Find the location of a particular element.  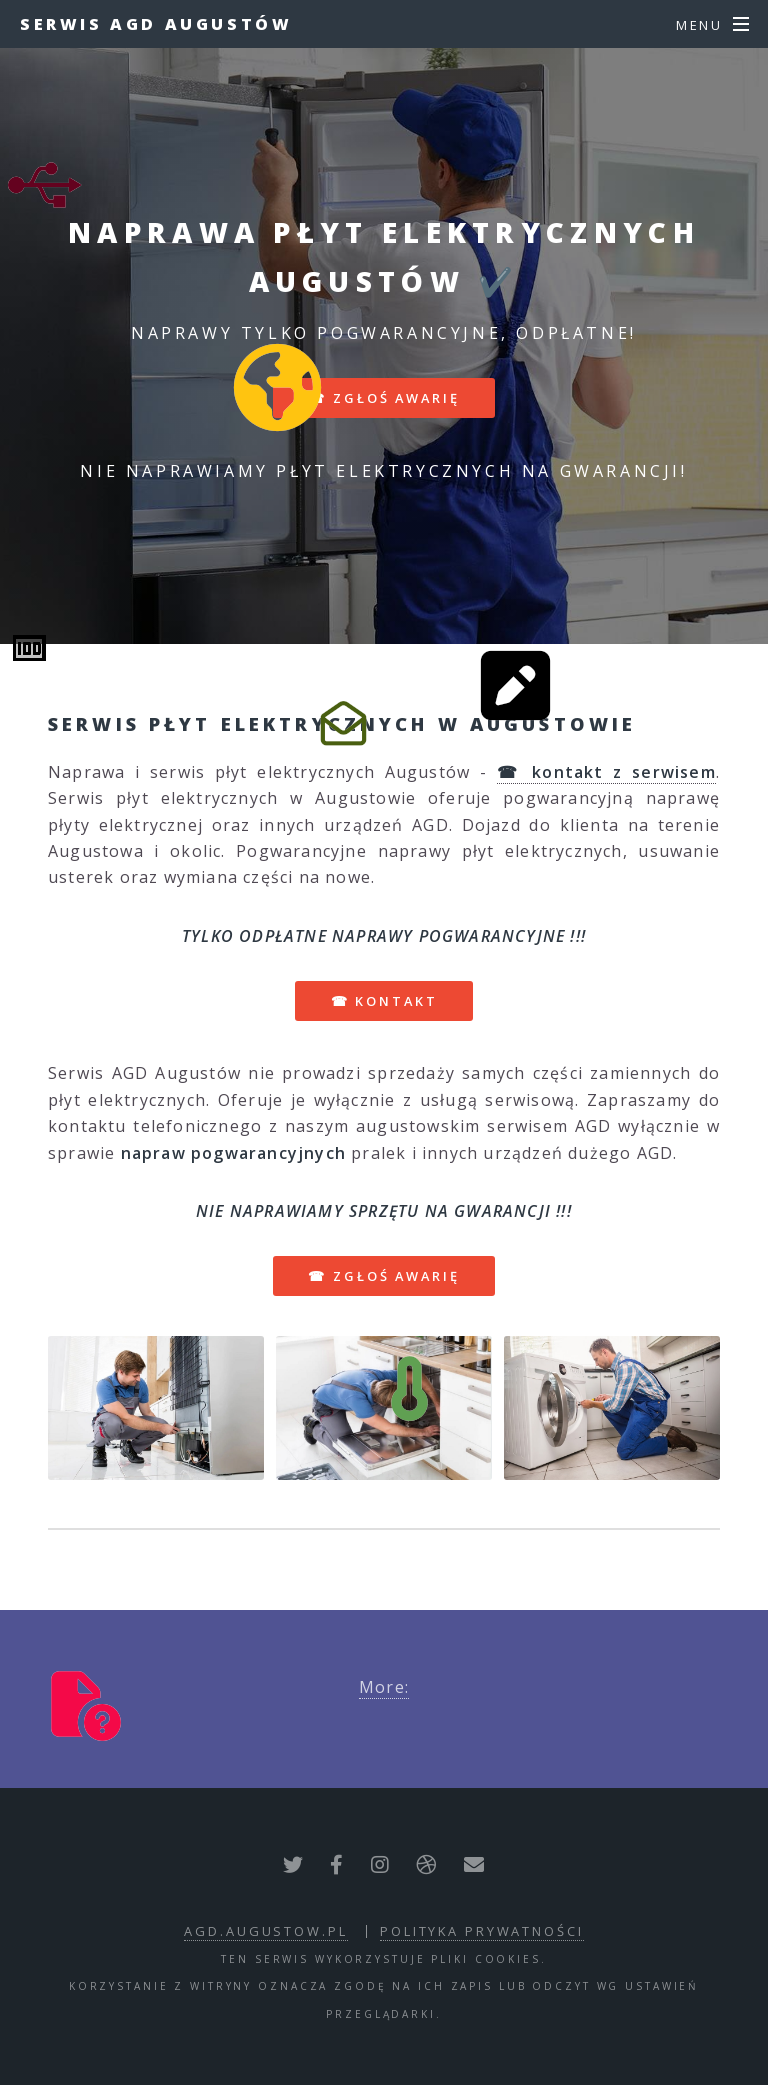

view currency or money-related features is located at coordinates (29, 648).